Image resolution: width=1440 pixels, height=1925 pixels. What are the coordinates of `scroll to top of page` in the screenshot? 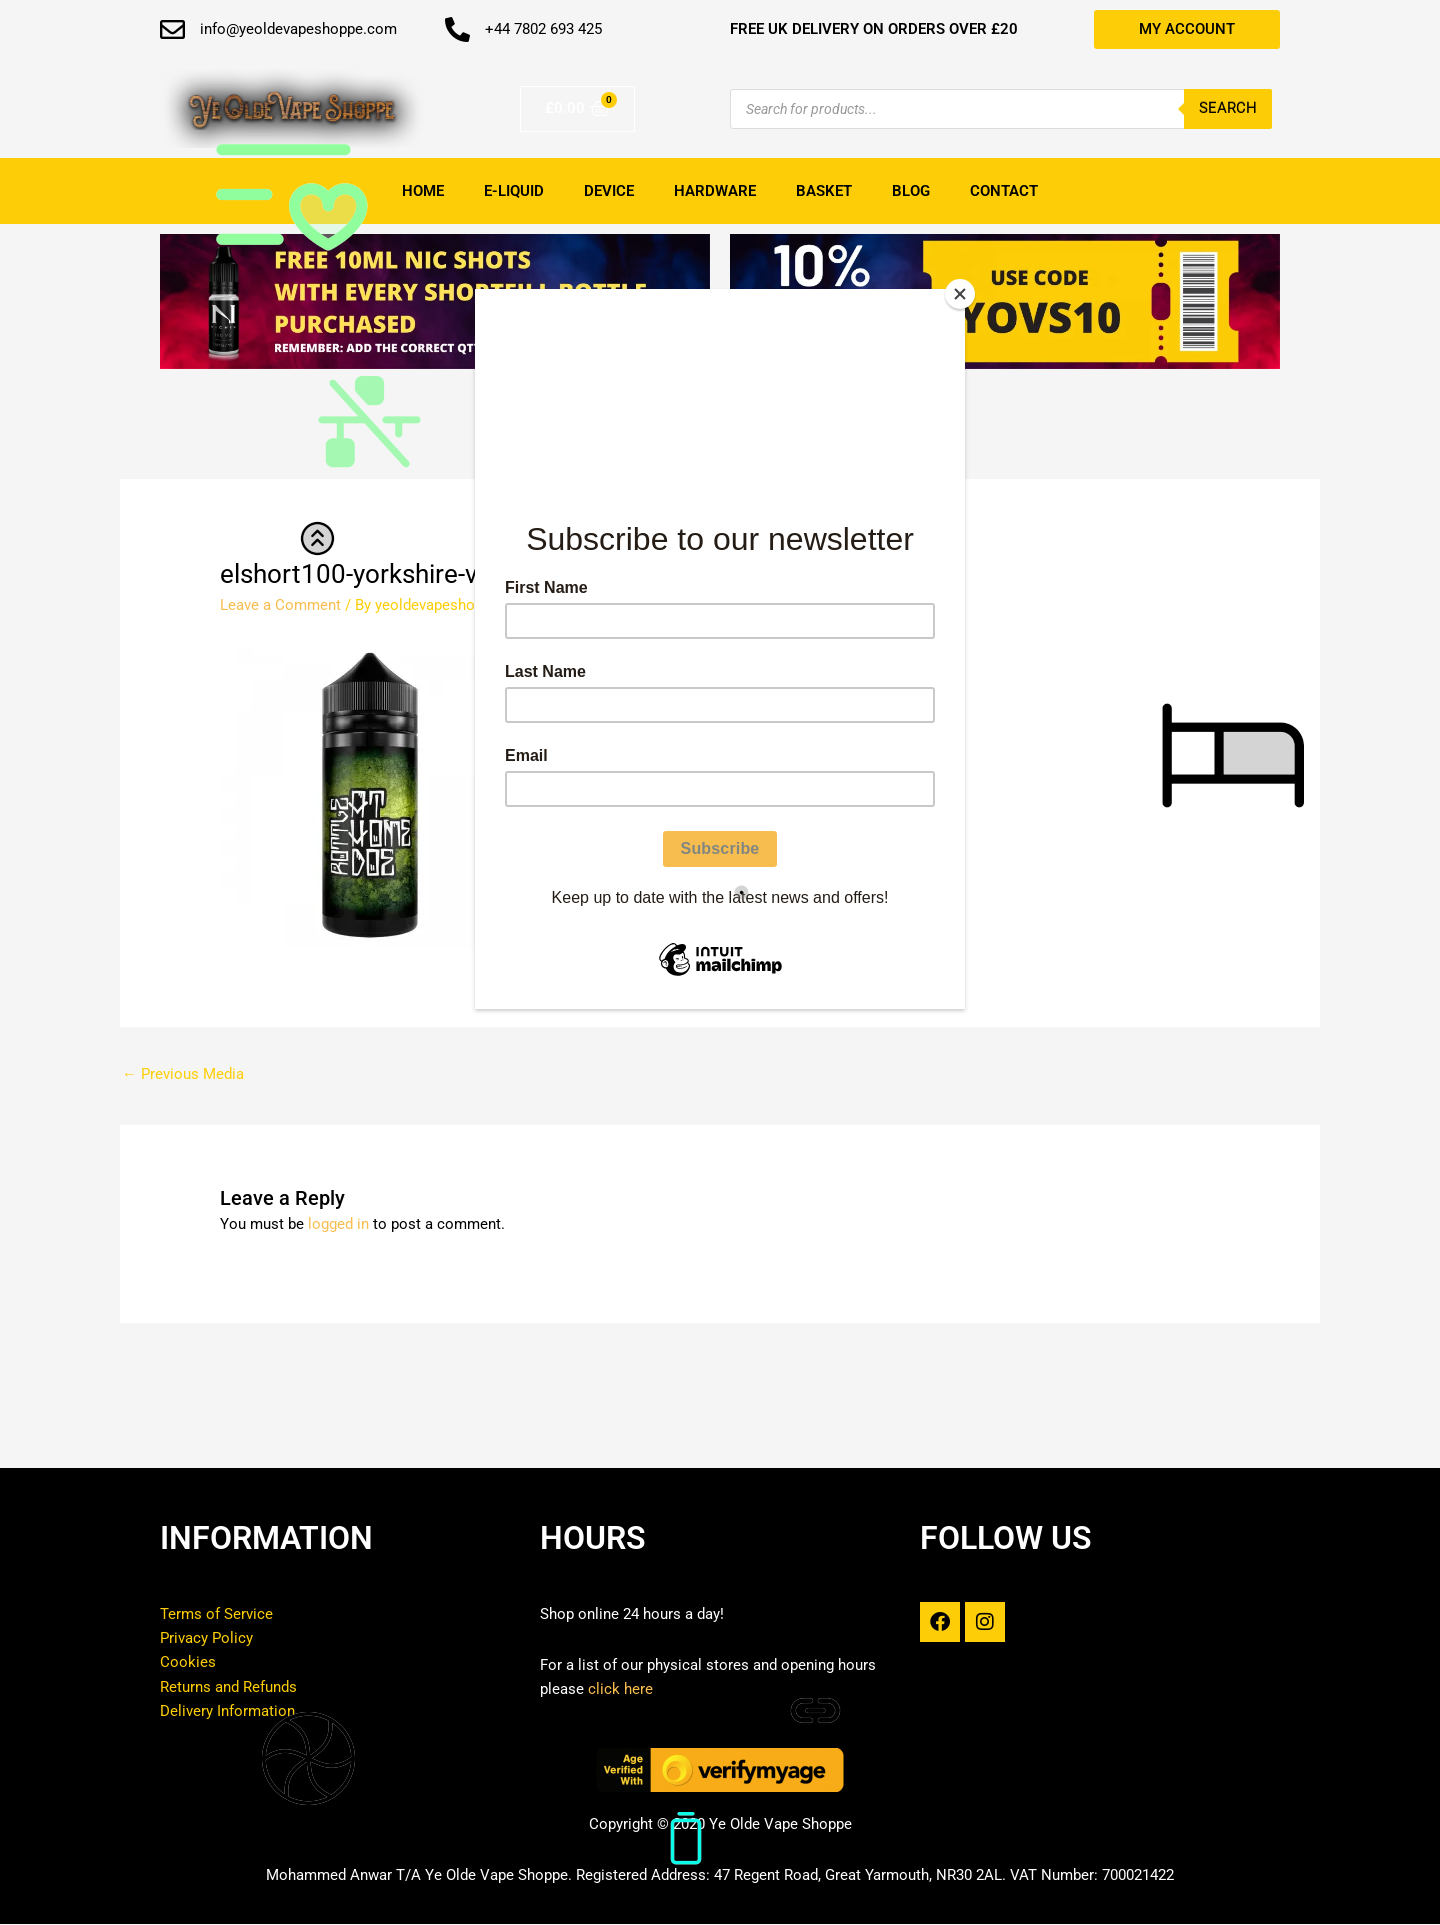 It's located at (317, 538).